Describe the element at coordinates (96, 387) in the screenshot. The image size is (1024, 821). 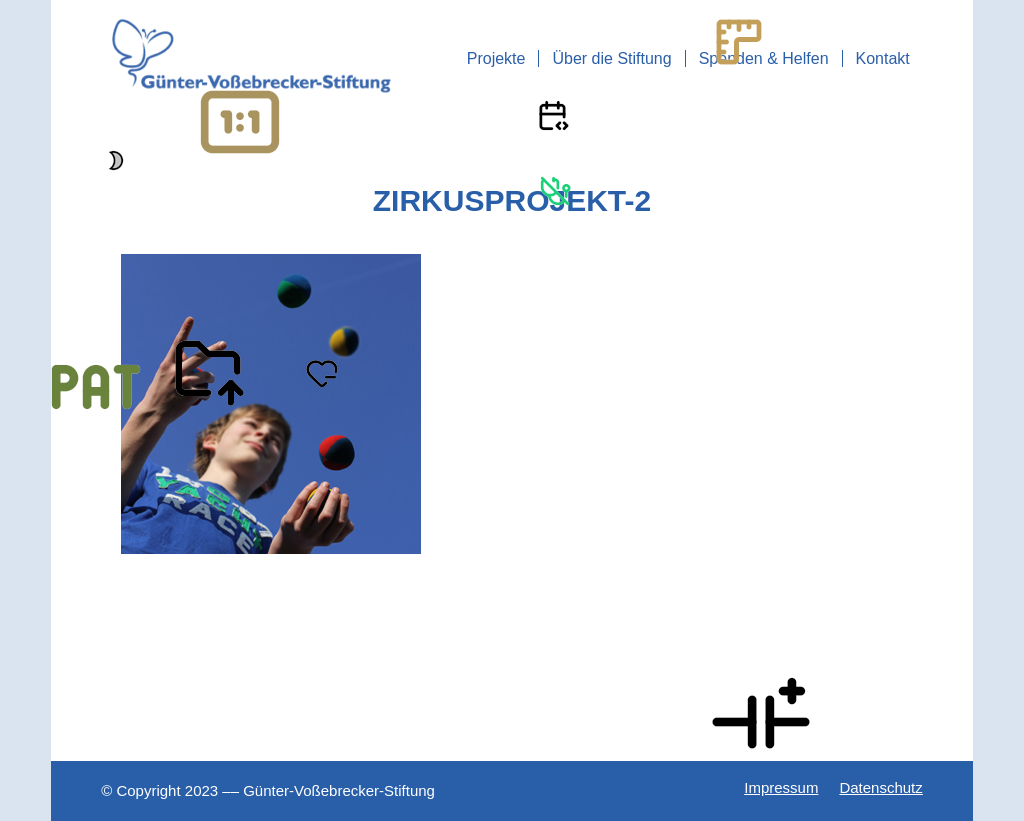
I see `indicates an HTTP PATCH request method` at that location.